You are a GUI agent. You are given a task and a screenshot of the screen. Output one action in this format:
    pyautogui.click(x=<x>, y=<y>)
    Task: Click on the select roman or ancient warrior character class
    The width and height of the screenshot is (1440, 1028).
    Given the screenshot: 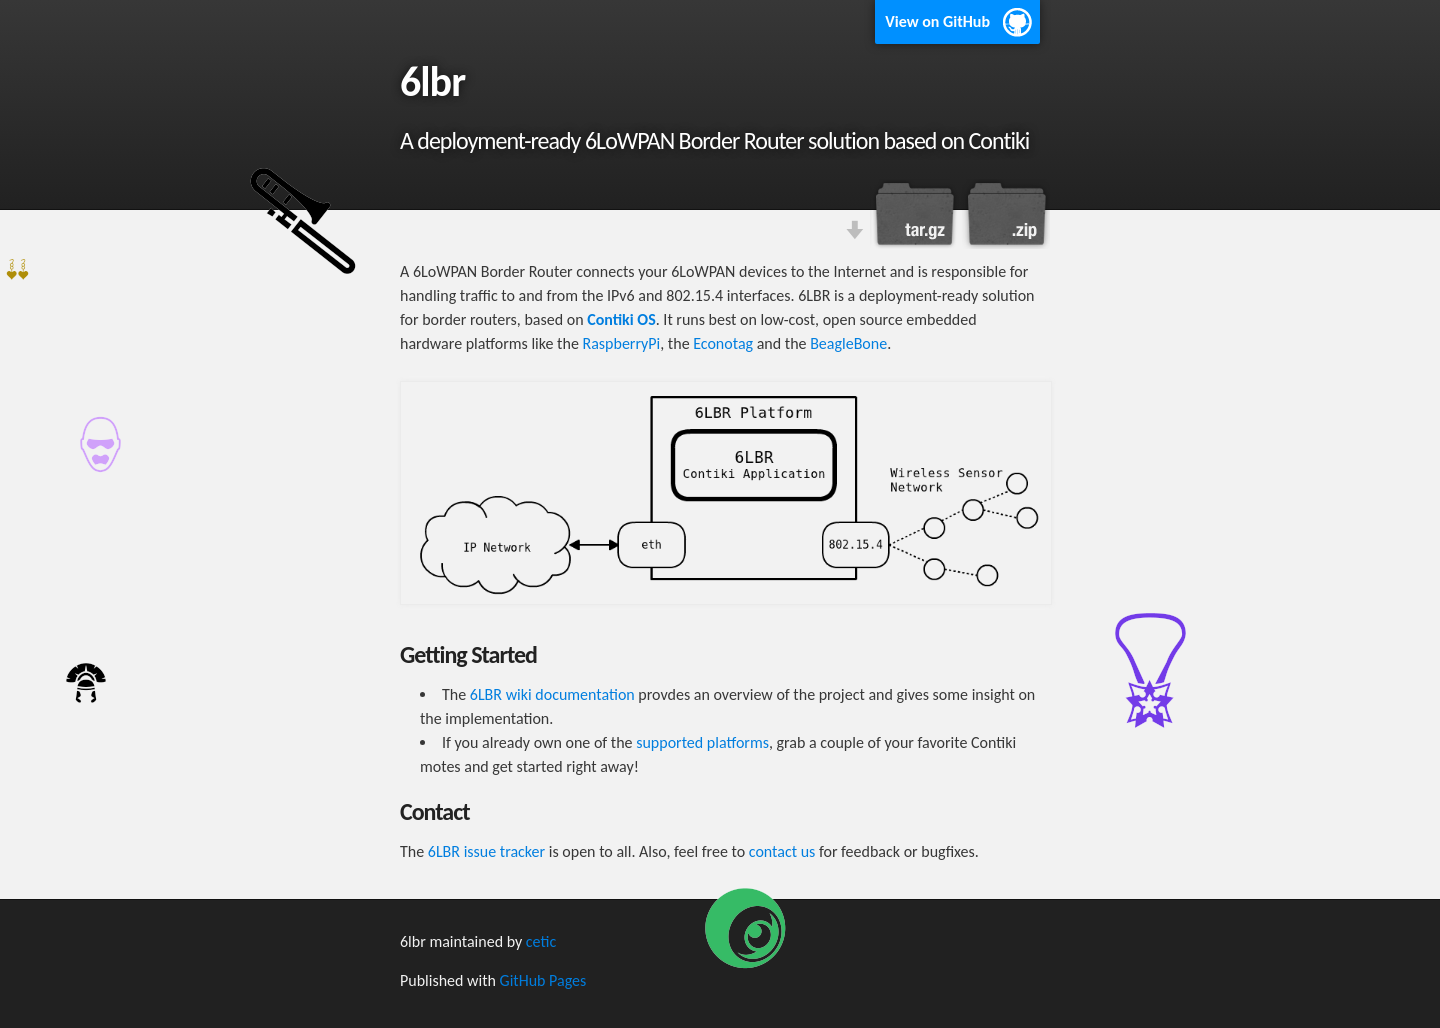 What is the action you would take?
    pyautogui.click(x=86, y=683)
    